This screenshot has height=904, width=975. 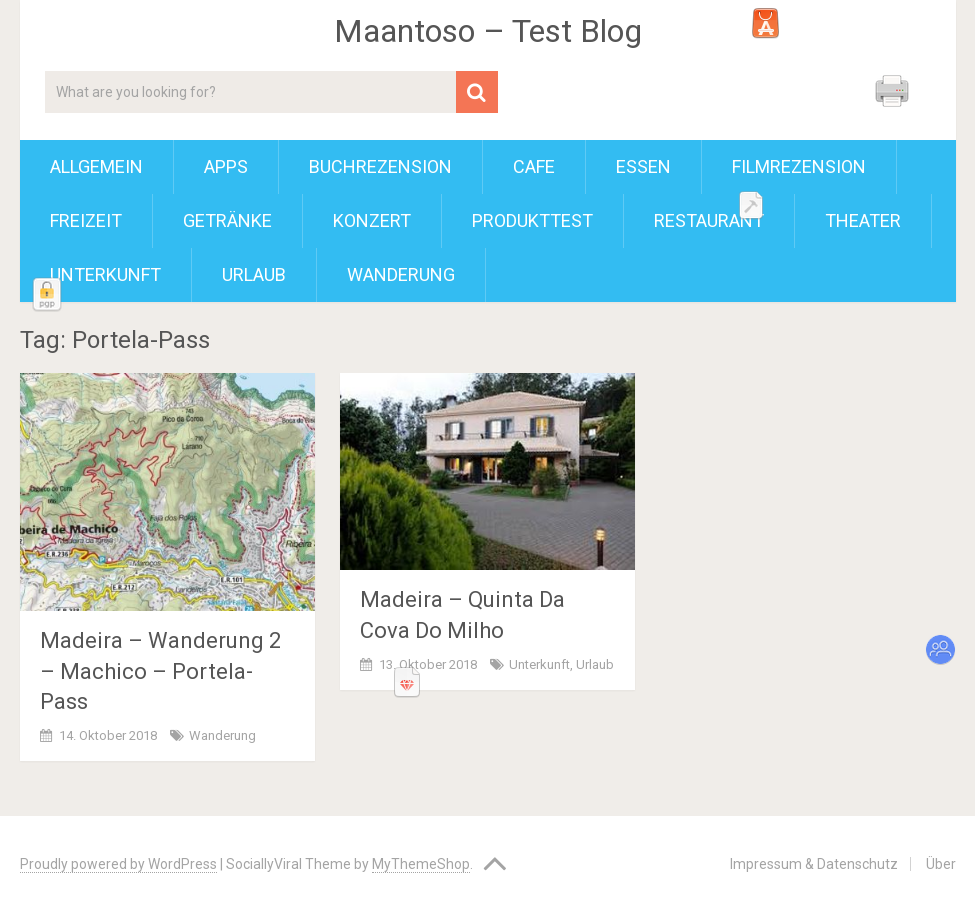 I want to click on open the app center to browse and install applications, so click(x=766, y=23).